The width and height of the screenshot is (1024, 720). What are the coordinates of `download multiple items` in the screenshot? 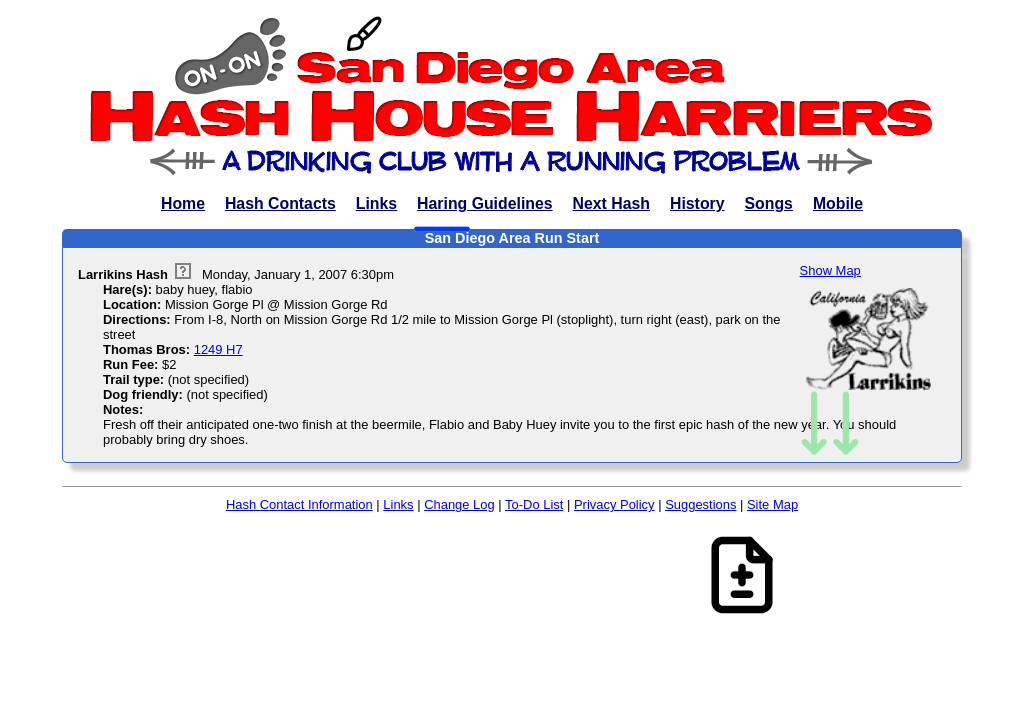 It's located at (830, 423).